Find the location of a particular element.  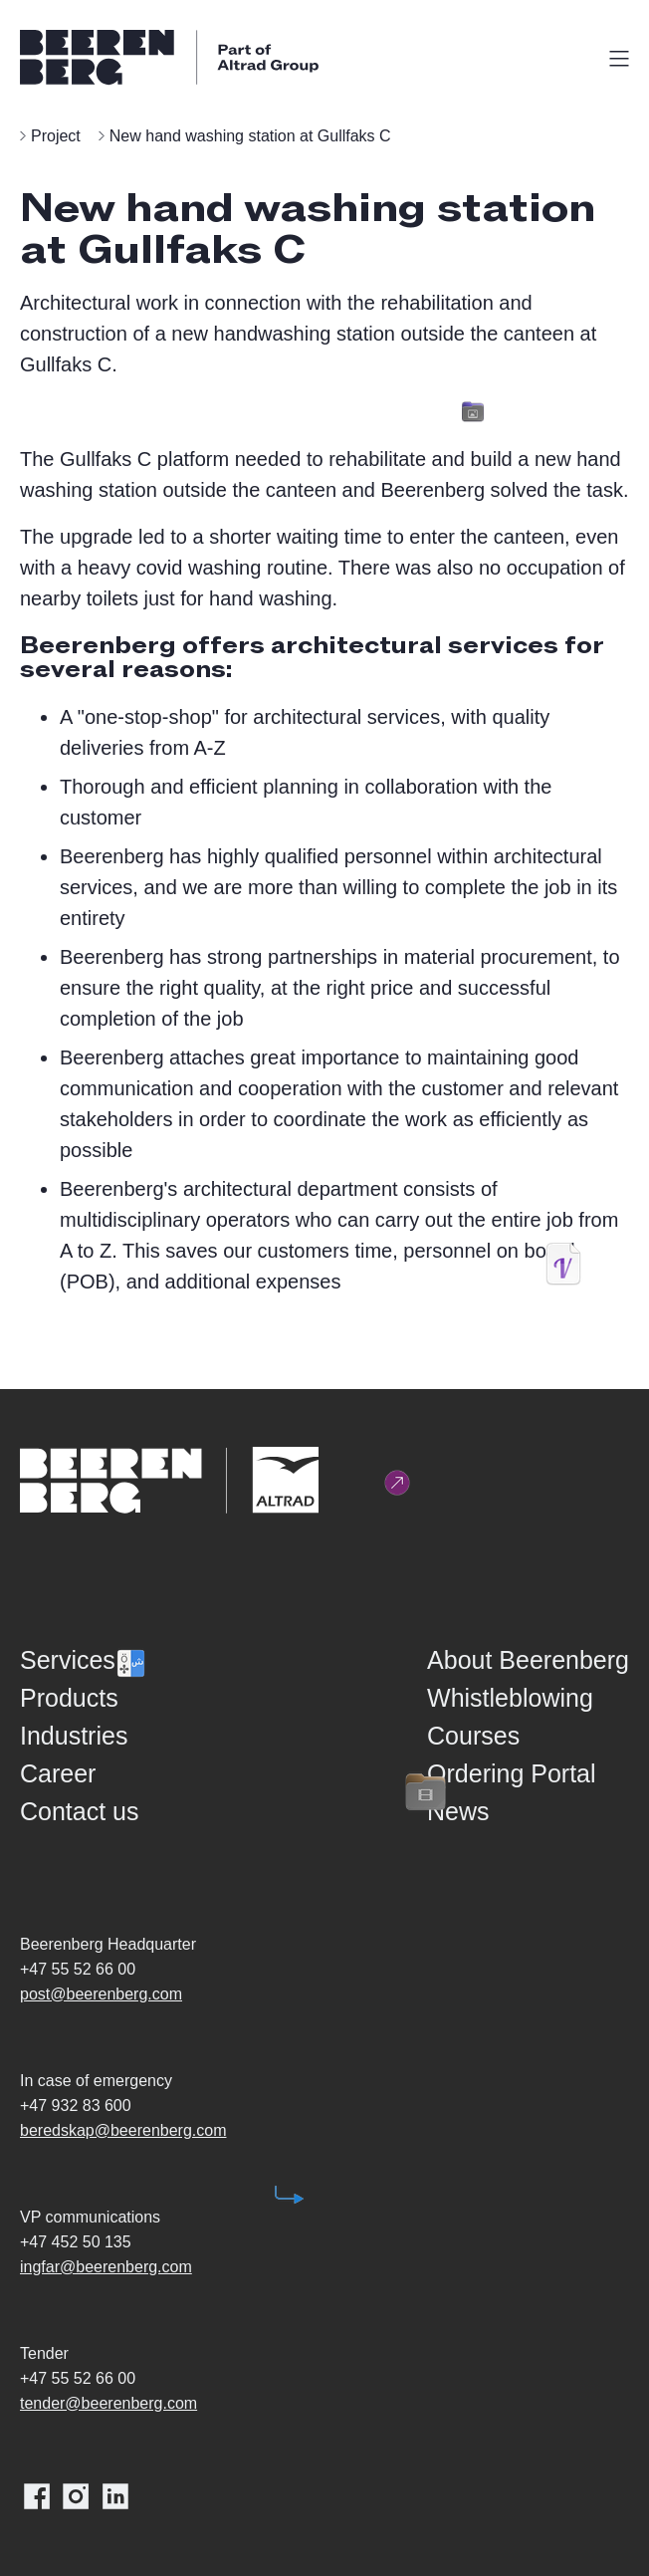

open your pictures folder is located at coordinates (473, 411).